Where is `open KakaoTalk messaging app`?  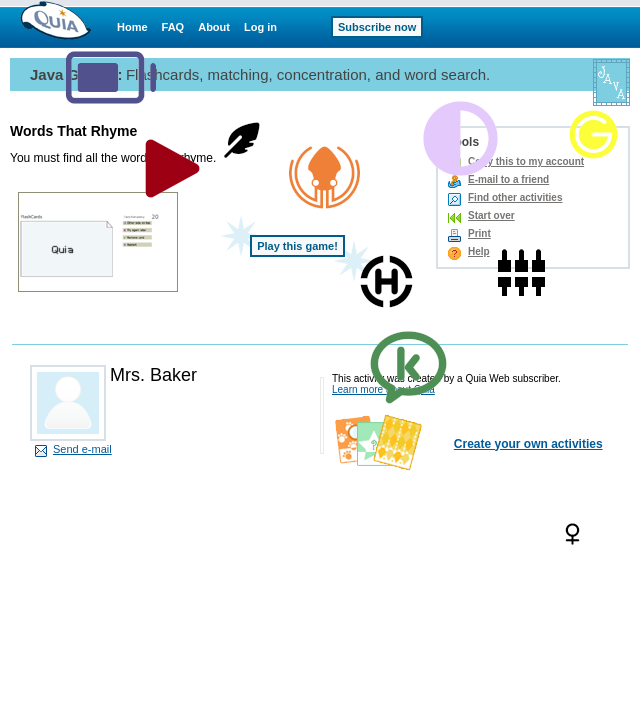
open KakaoTalk messaging app is located at coordinates (408, 365).